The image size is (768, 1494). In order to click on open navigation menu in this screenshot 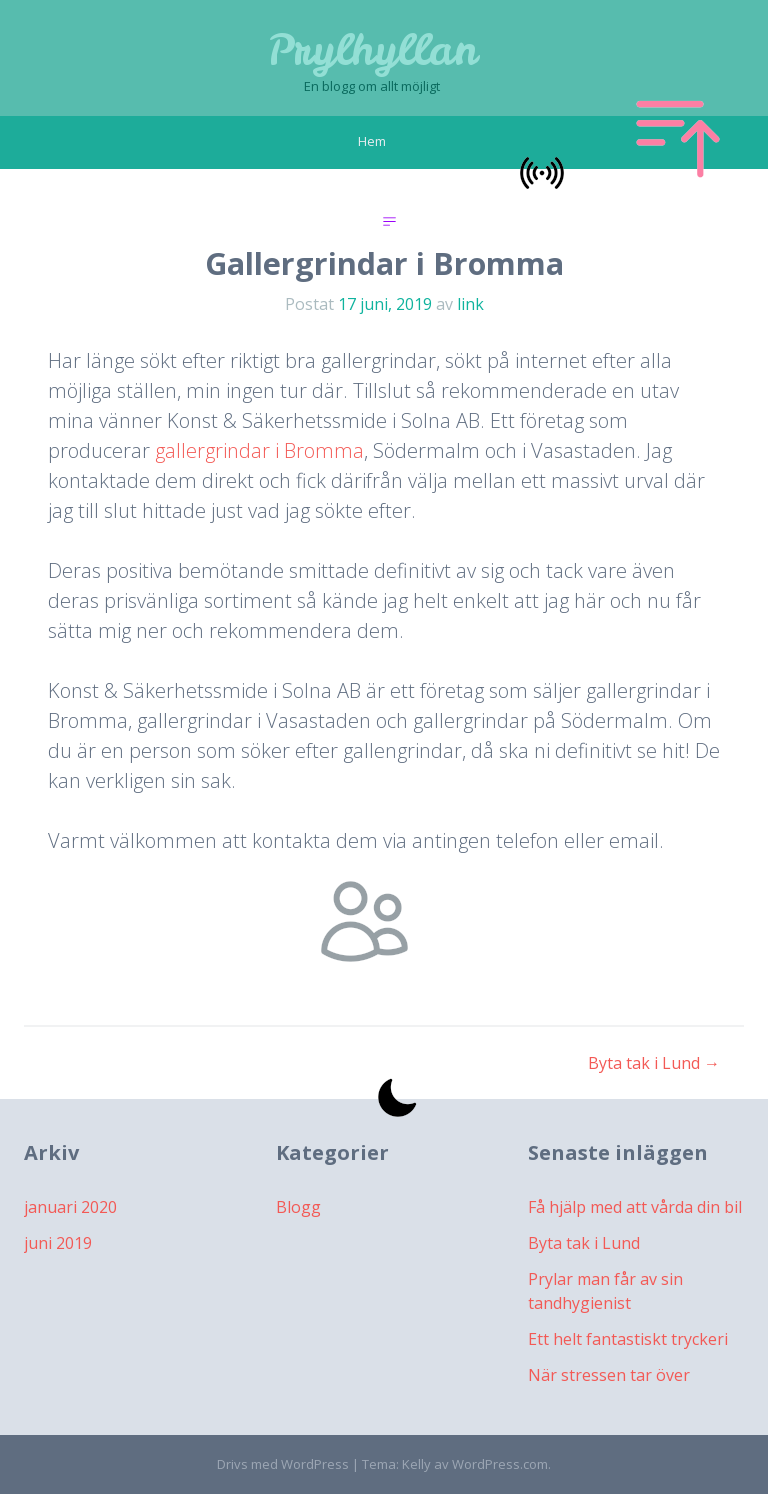, I will do `click(389, 221)`.